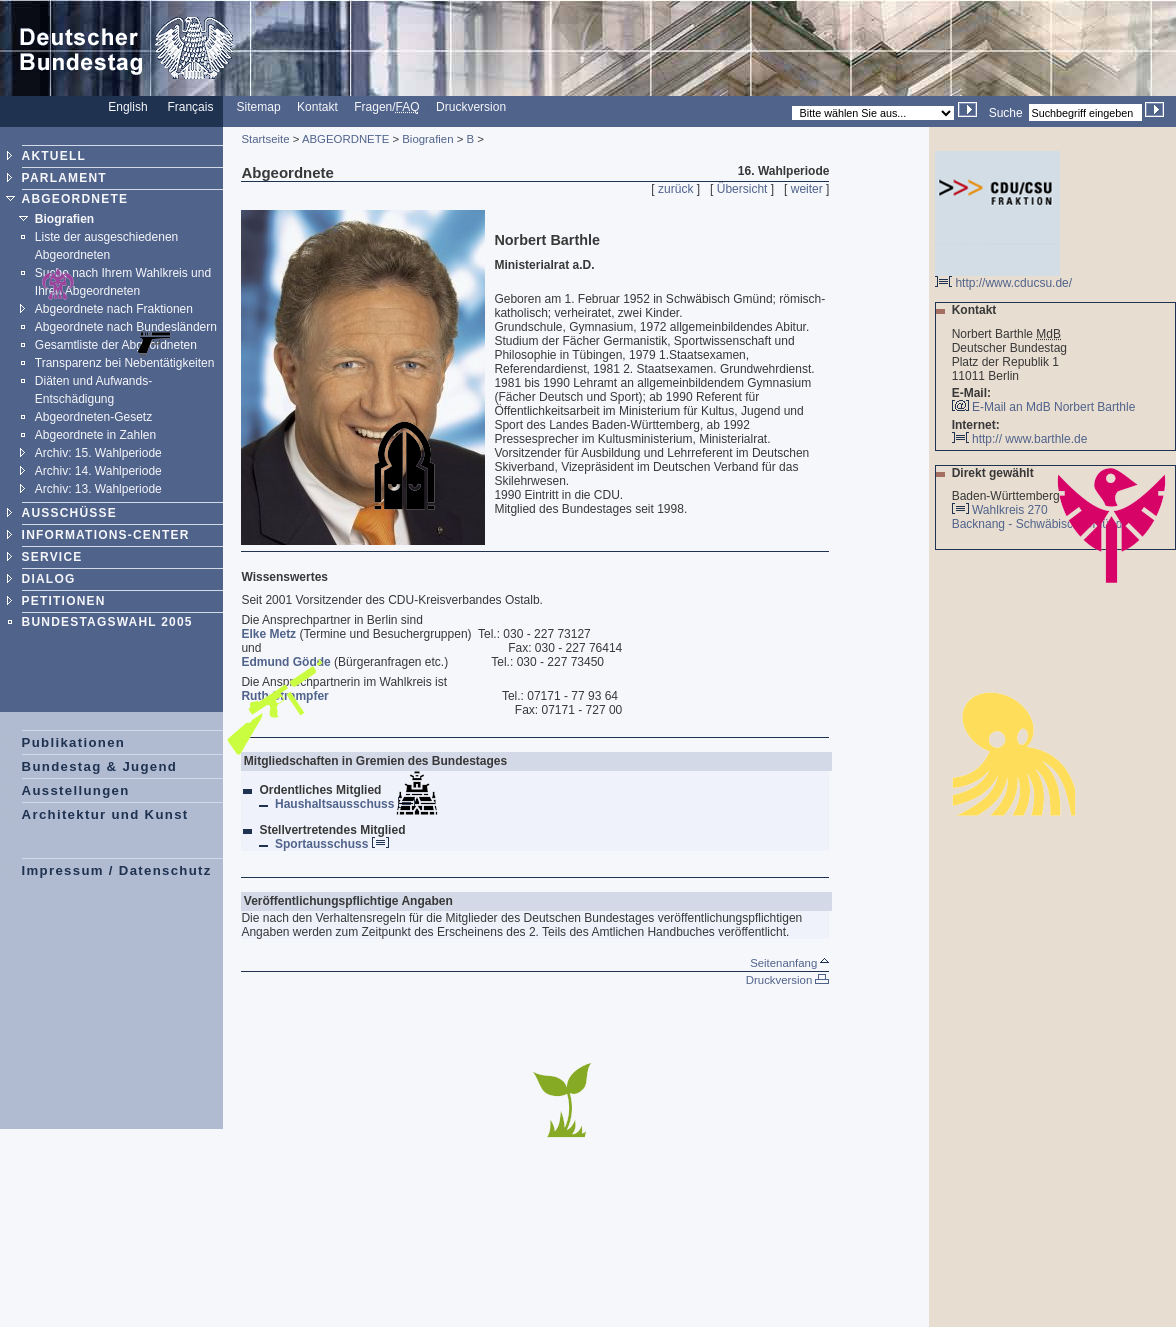 Image resolution: width=1176 pixels, height=1327 pixels. I want to click on access viking or norse-themed content, so click(417, 793).